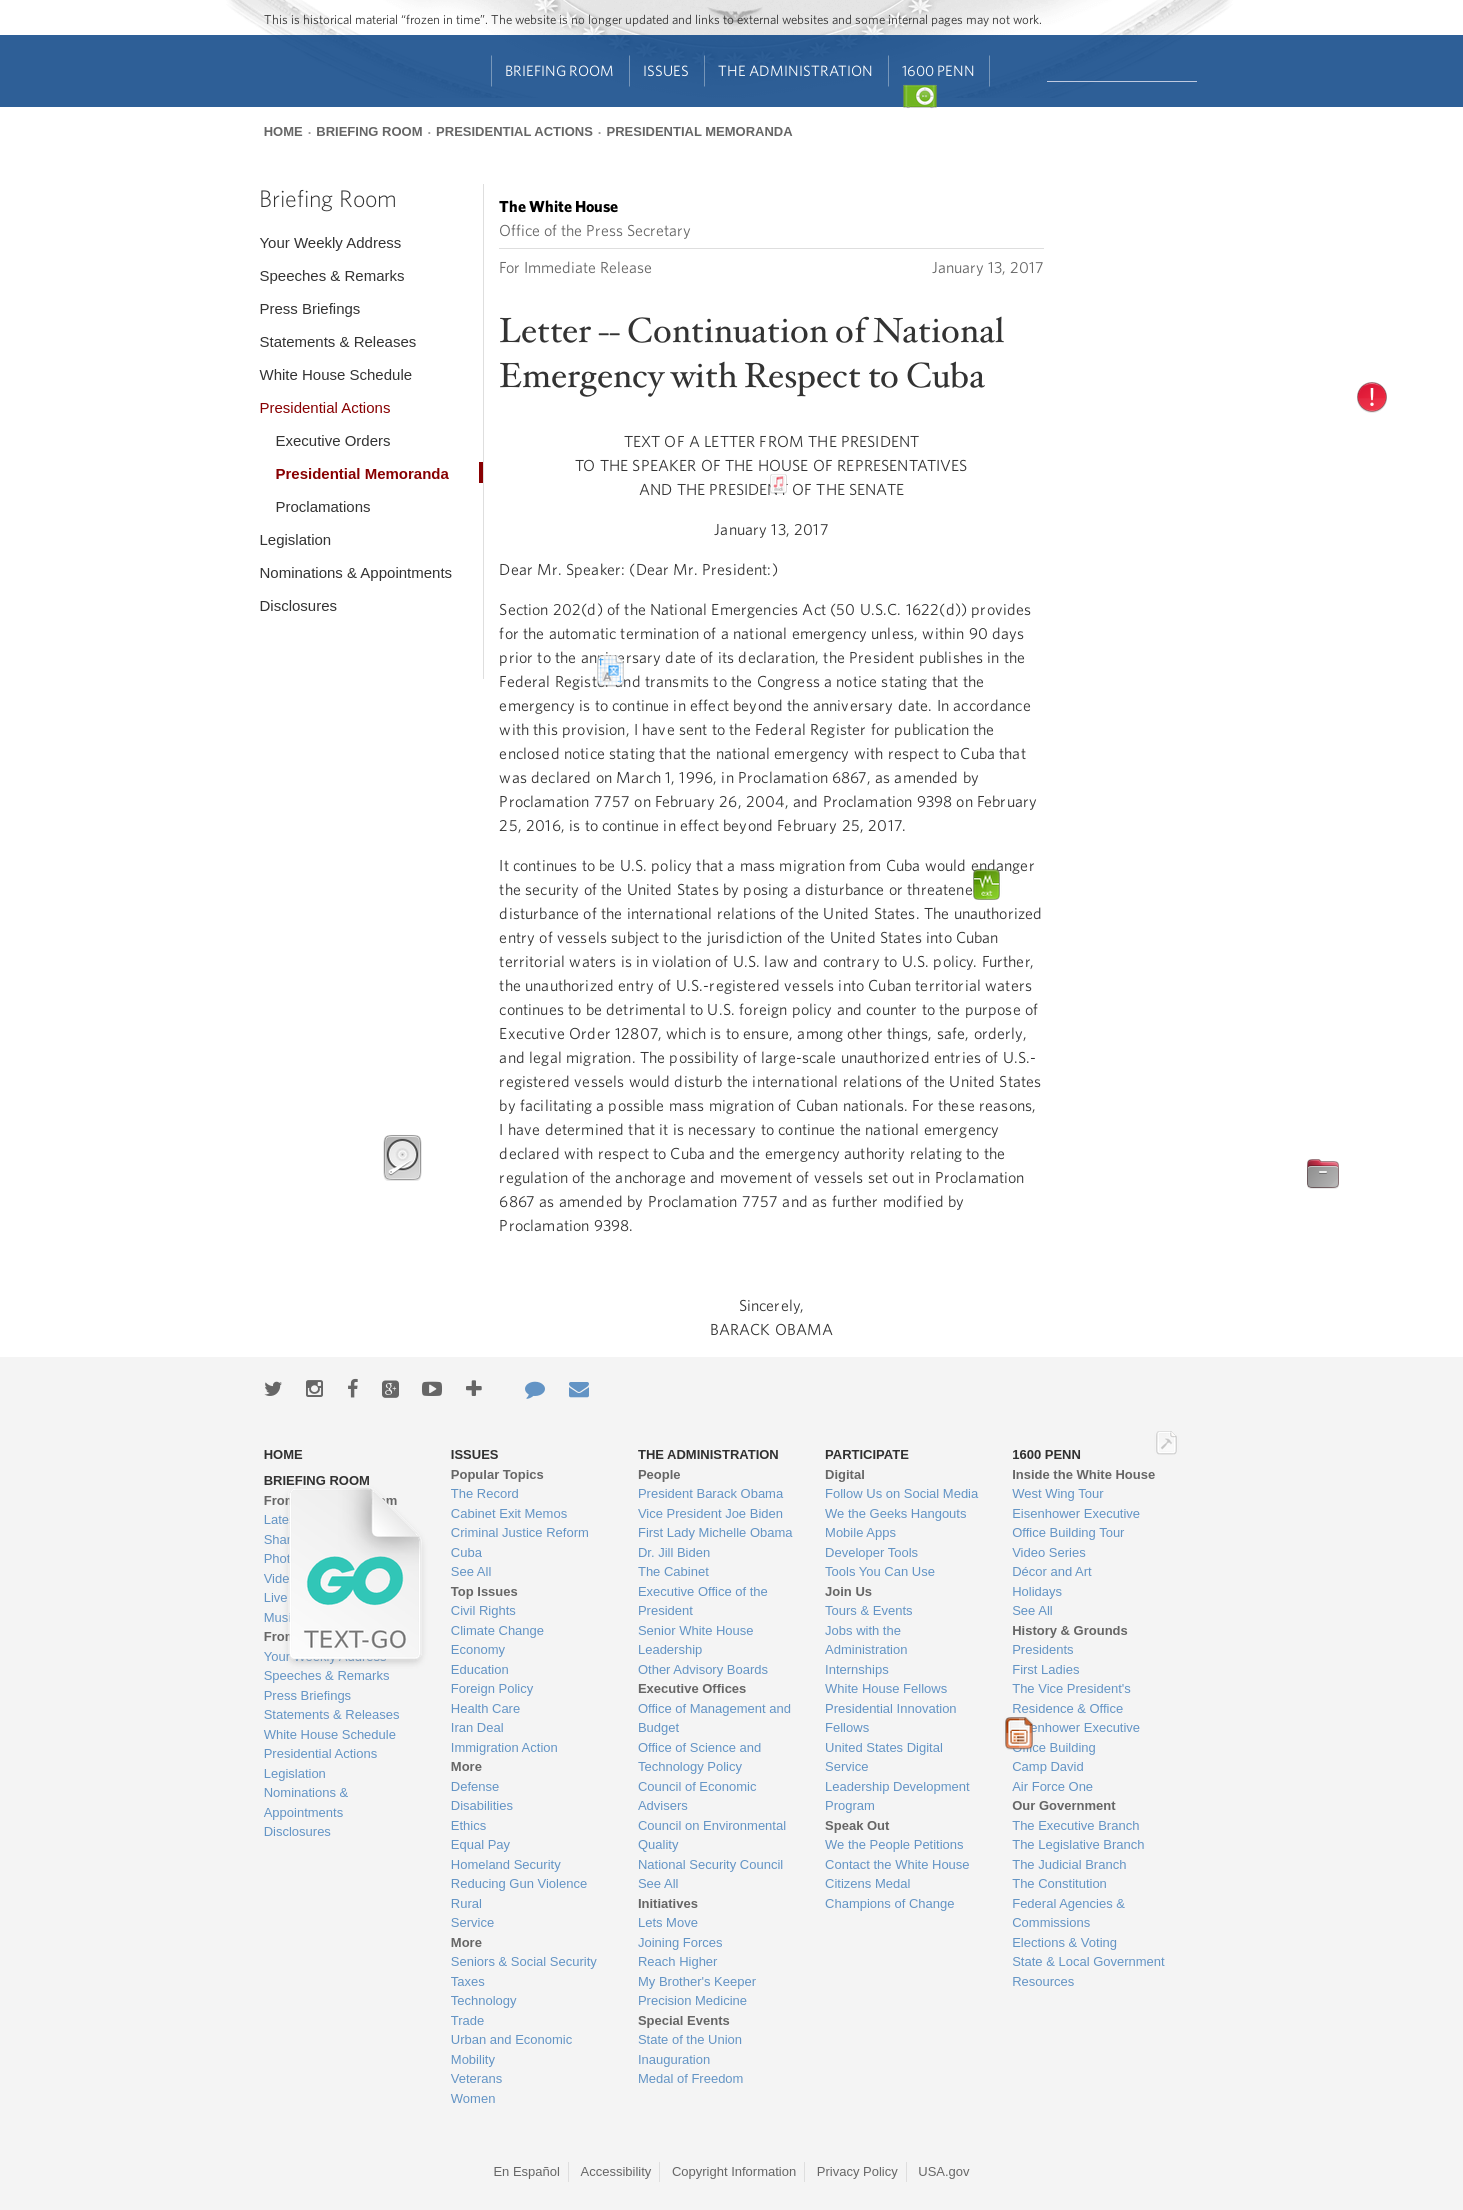  I want to click on virtualbox extension pack file, so click(986, 884).